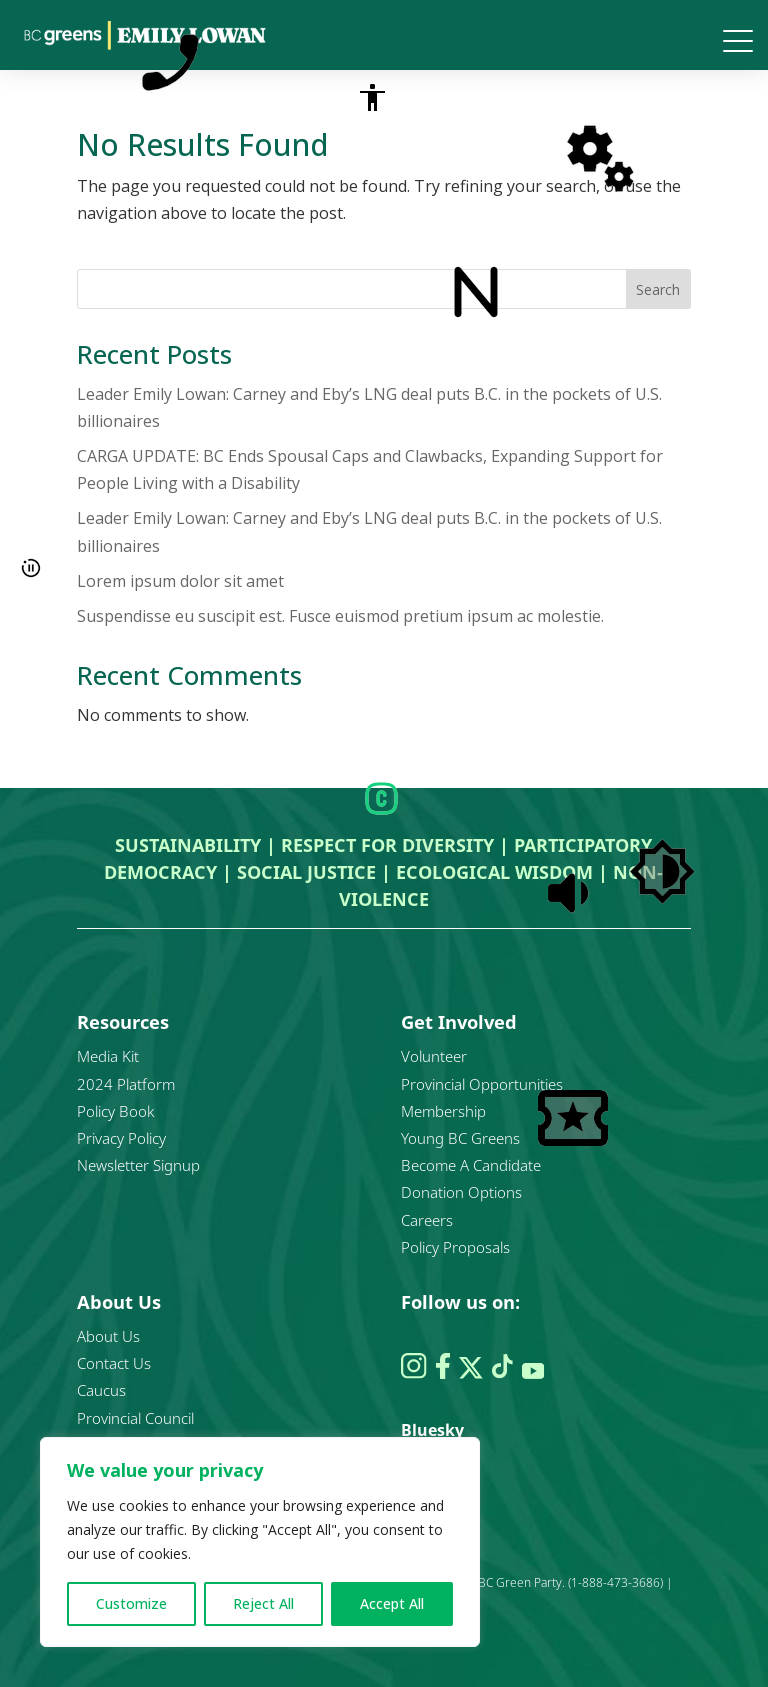 Image resolution: width=768 pixels, height=1687 pixels. Describe the element at coordinates (600, 158) in the screenshot. I see `access miscellaneous settings or services` at that location.